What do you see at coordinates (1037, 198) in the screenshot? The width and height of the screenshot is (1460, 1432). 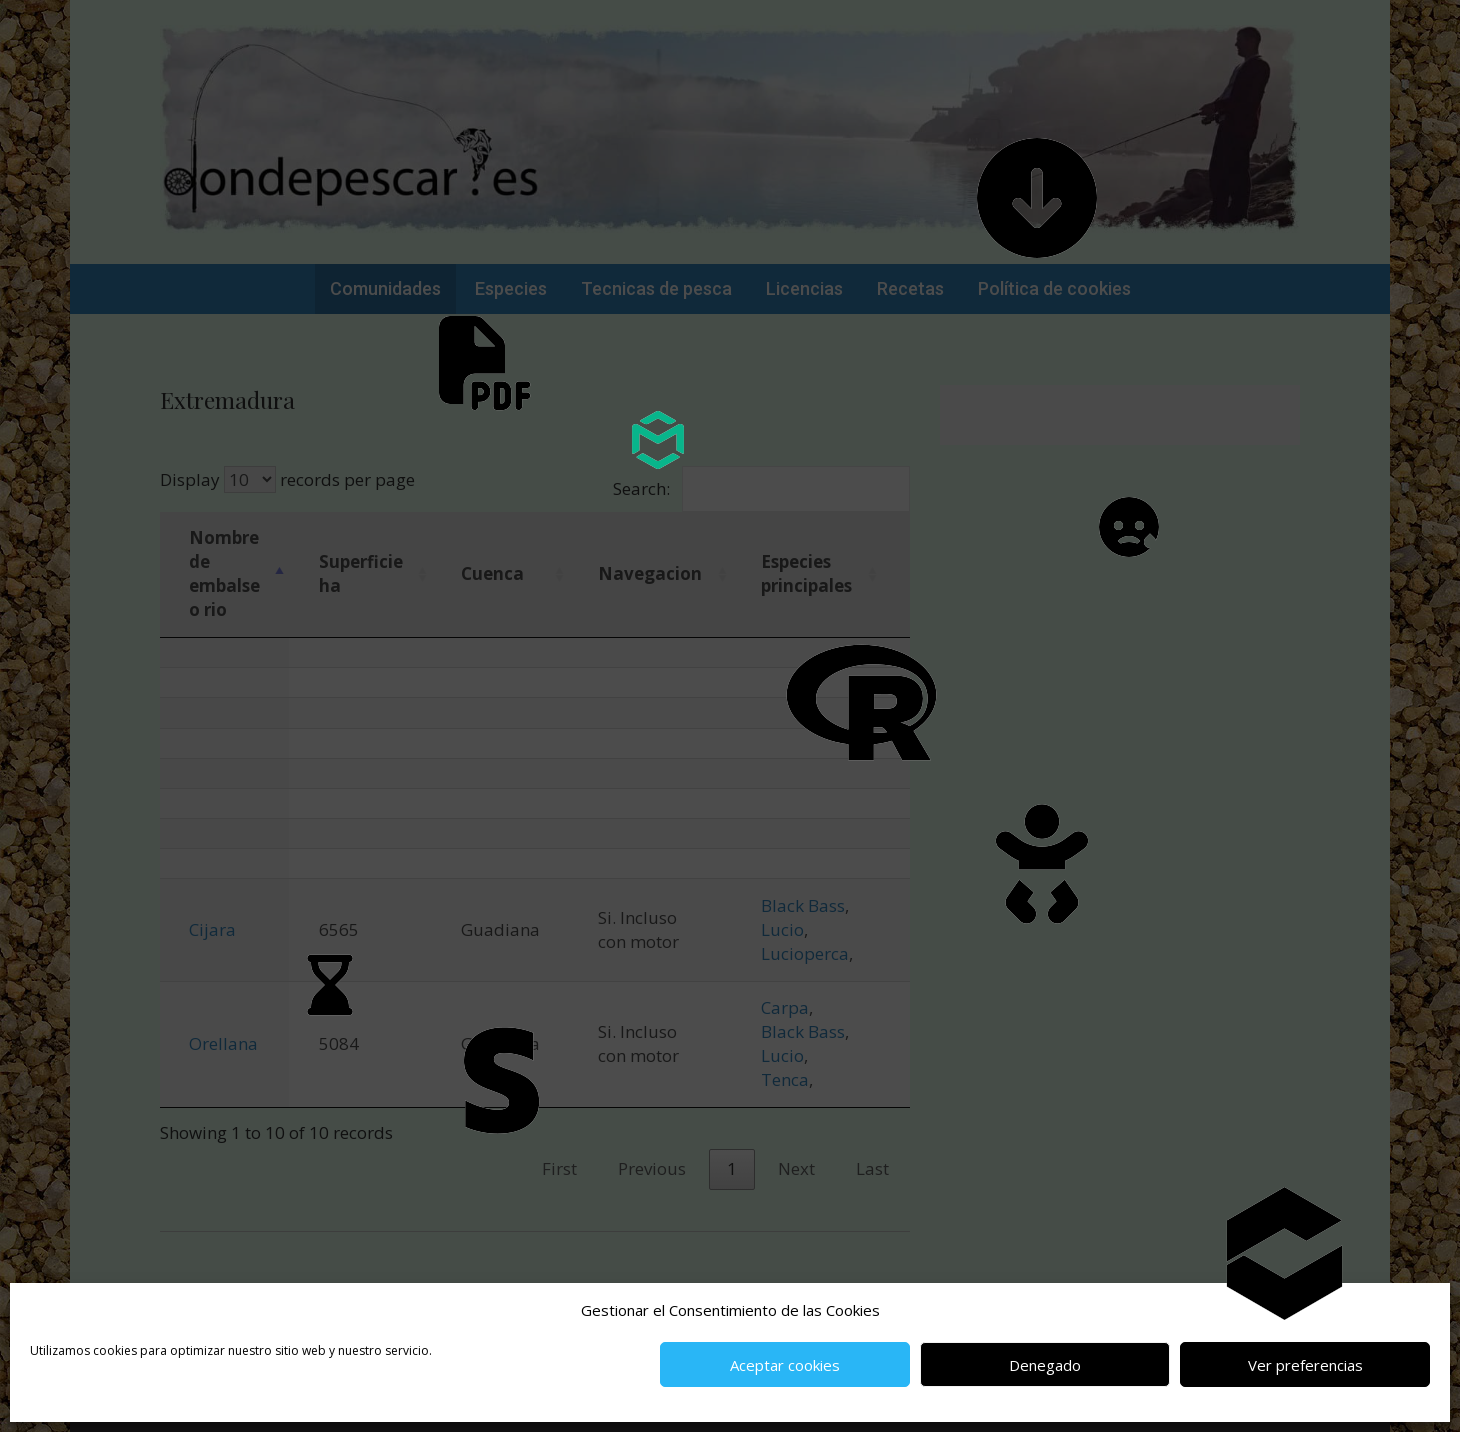 I see `download a file or content` at bounding box center [1037, 198].